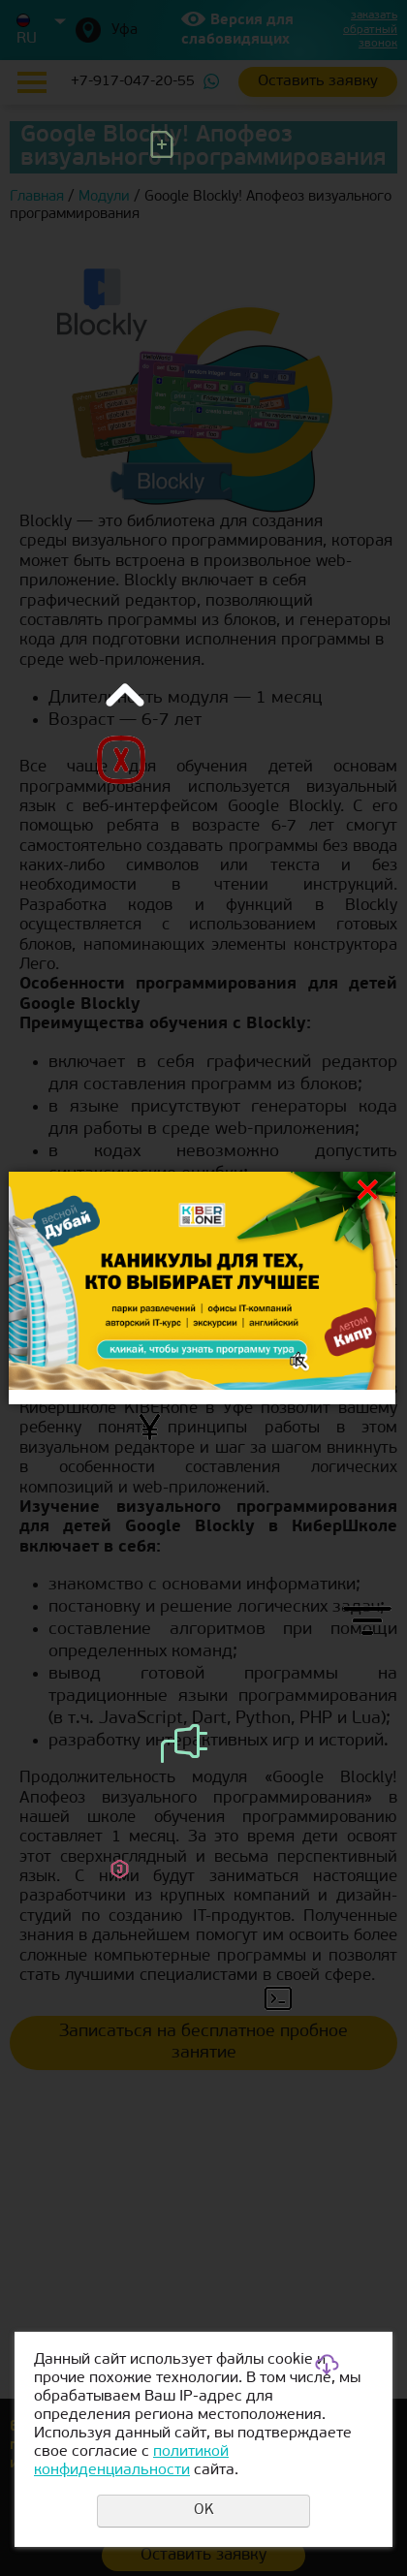 Image resolution: width=407 pixels, height=2576 pixels. I want to click on close or dismiss a dialog, so click(121, 760).